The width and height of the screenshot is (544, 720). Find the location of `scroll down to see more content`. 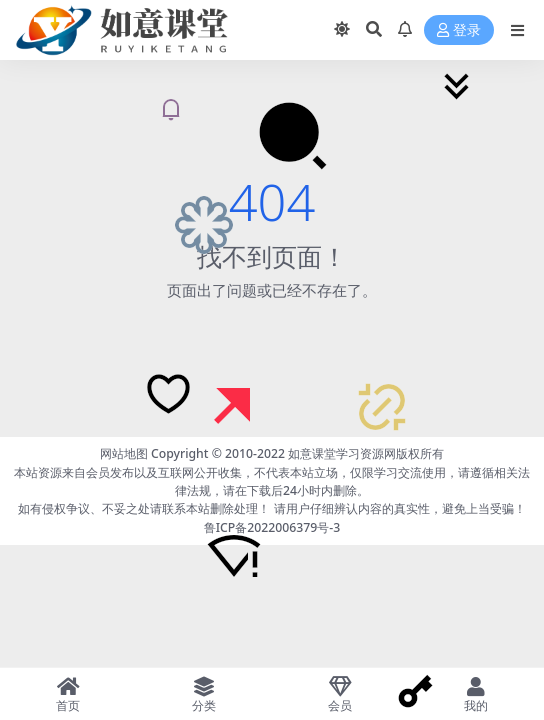

scroll down to see more content is located at coordinates (456, 85).